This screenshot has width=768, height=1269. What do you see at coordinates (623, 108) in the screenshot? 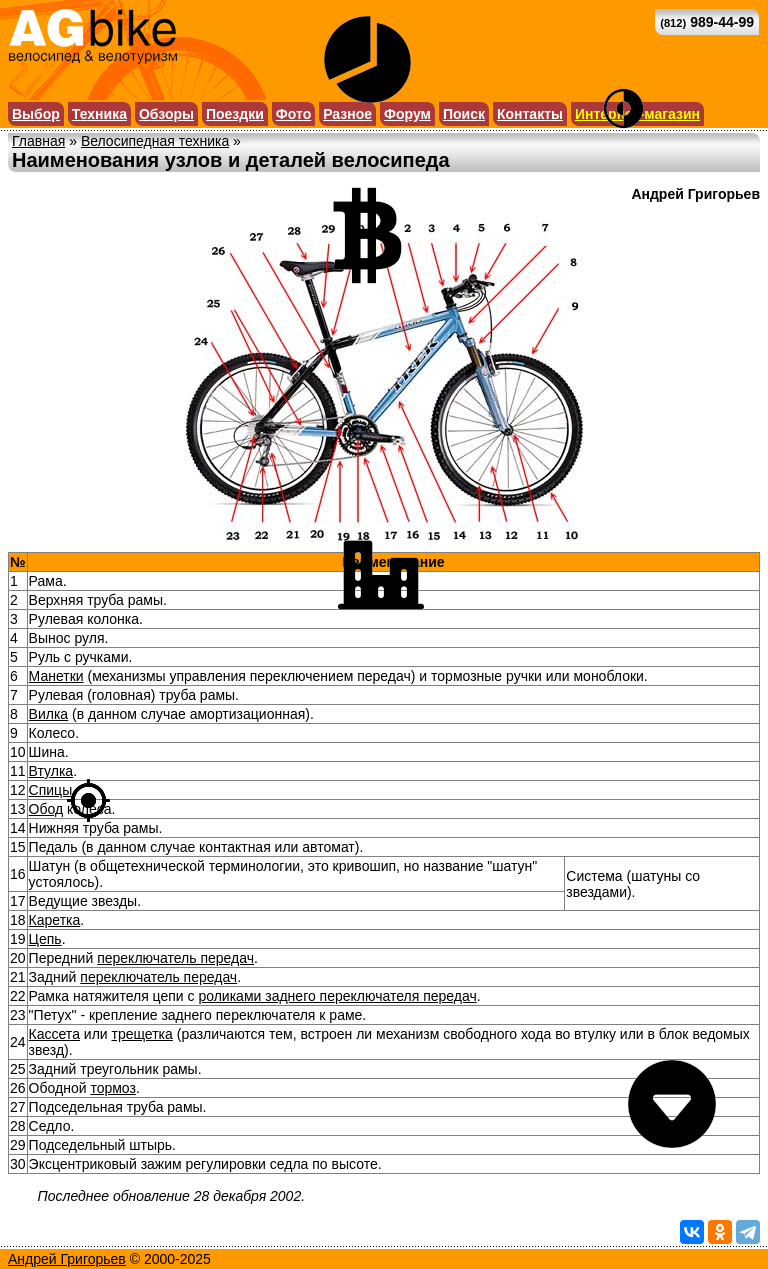
I see `toggle invert colors mode` at bounding box center [623, 108].